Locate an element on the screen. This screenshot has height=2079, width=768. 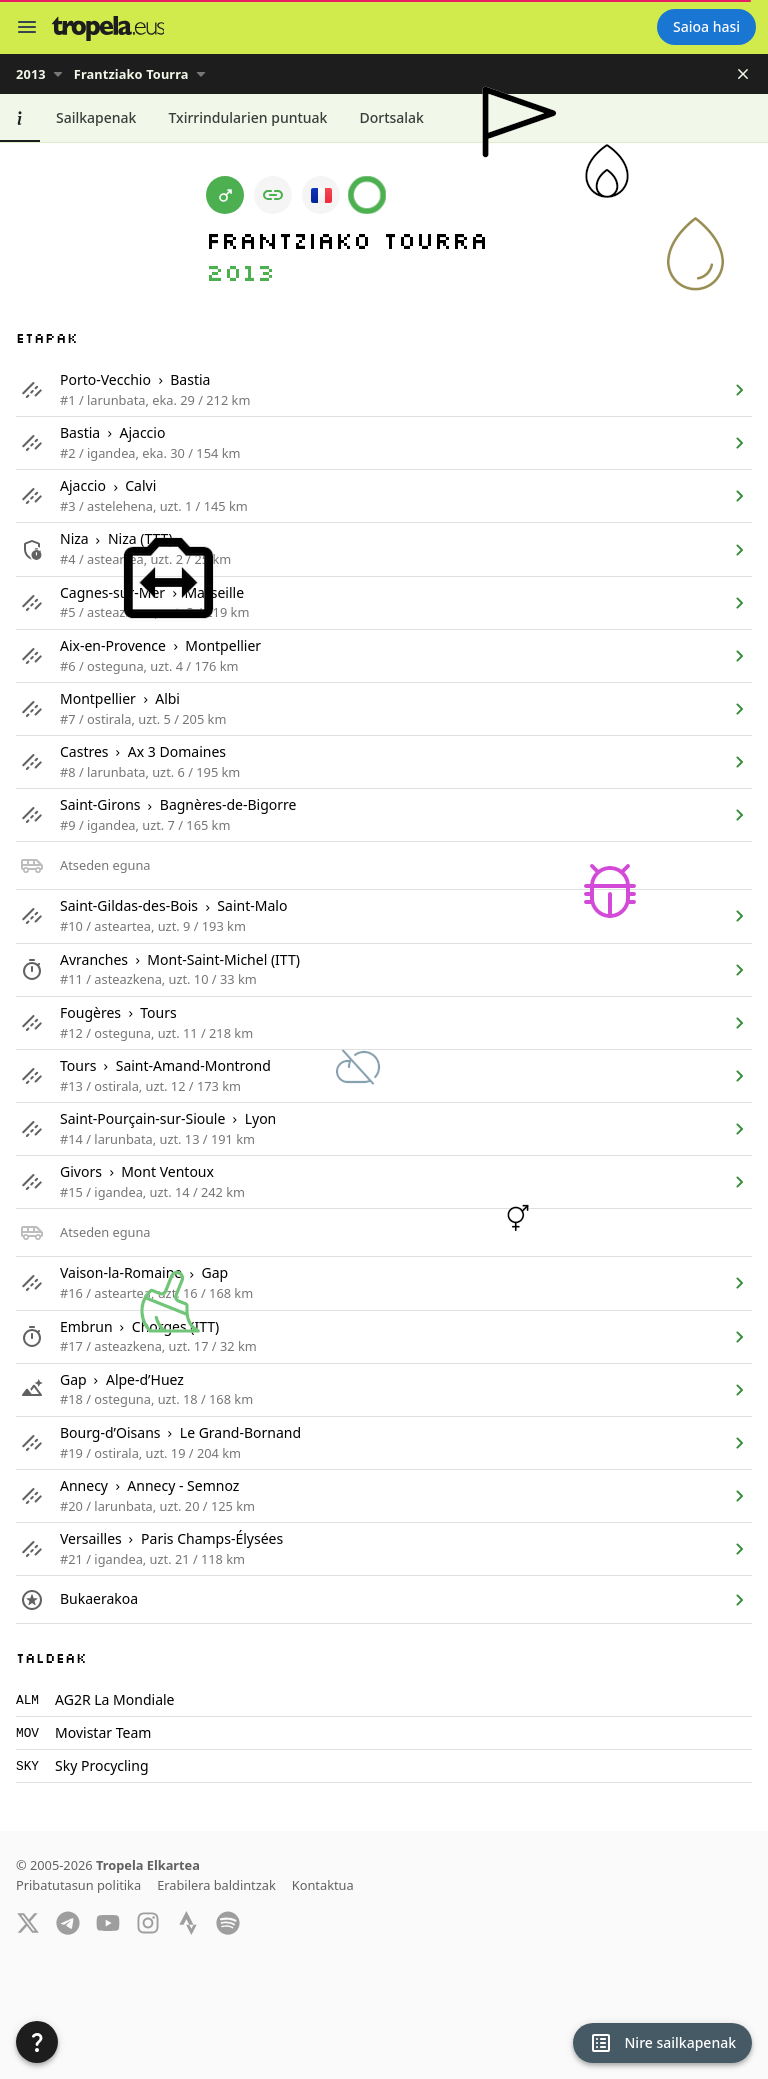
flag or mark an item for follow-up is located at coordinates (512, 122).